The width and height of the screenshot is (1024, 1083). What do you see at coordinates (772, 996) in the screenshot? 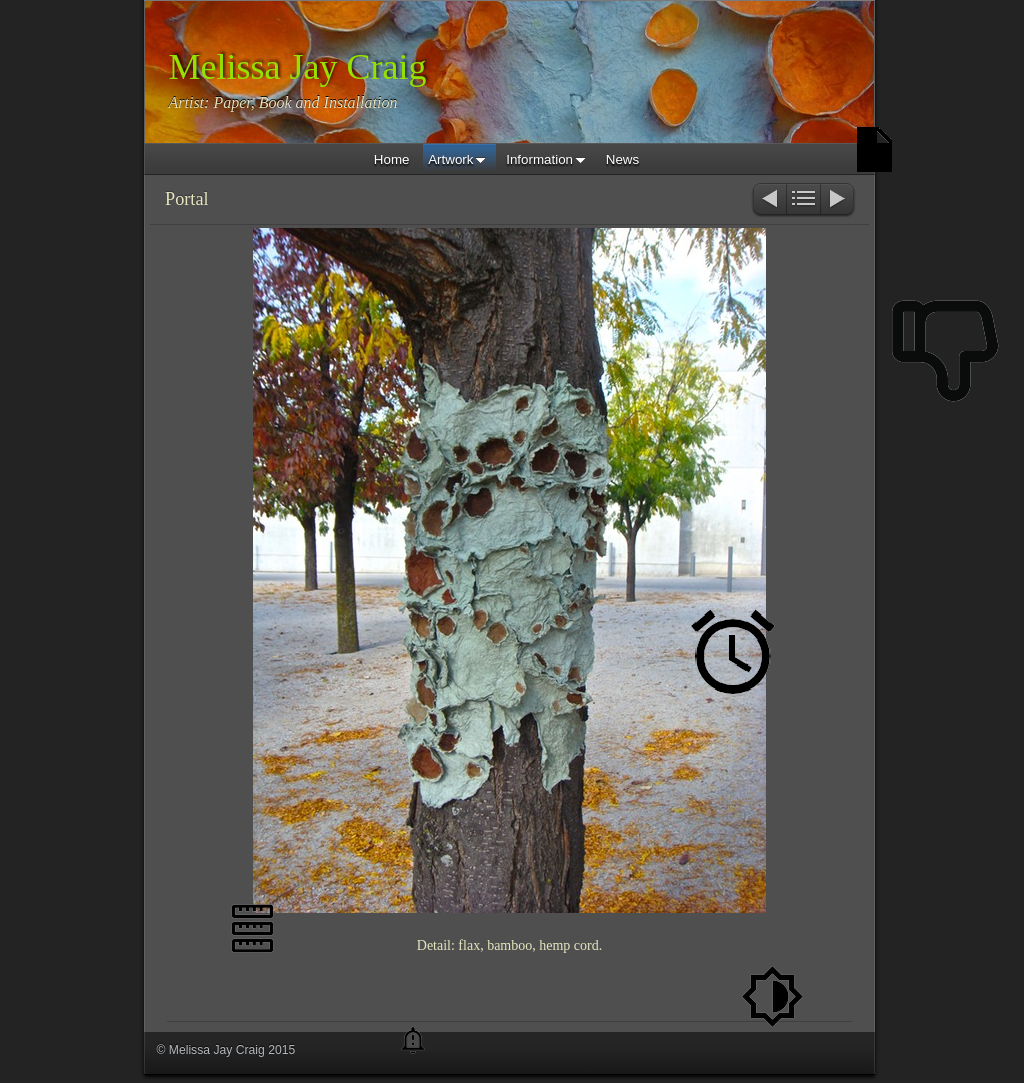
I see `adjust screen brightness level` at bounding box center [772, 996].